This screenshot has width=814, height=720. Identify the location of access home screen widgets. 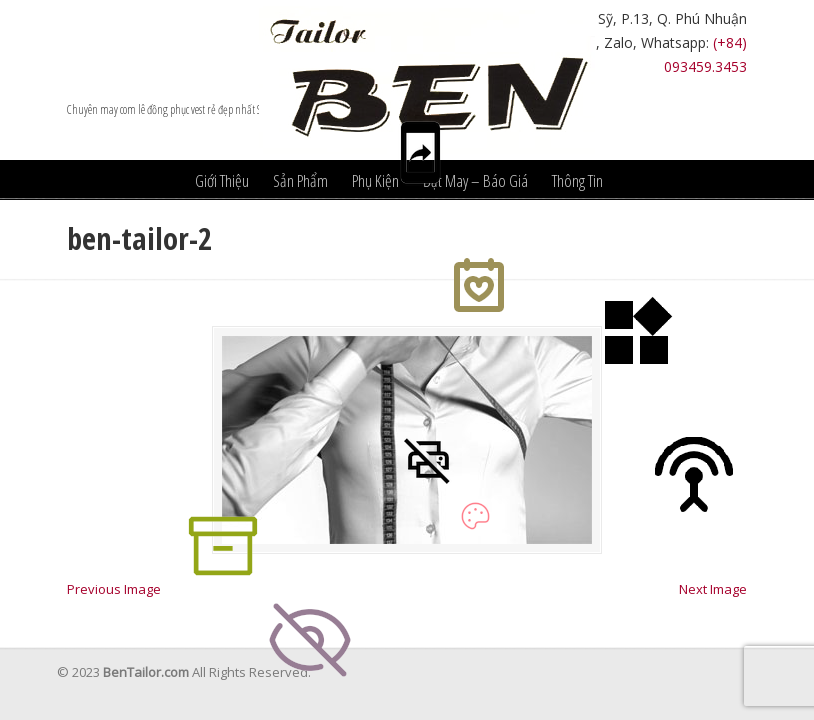
(636, 332).